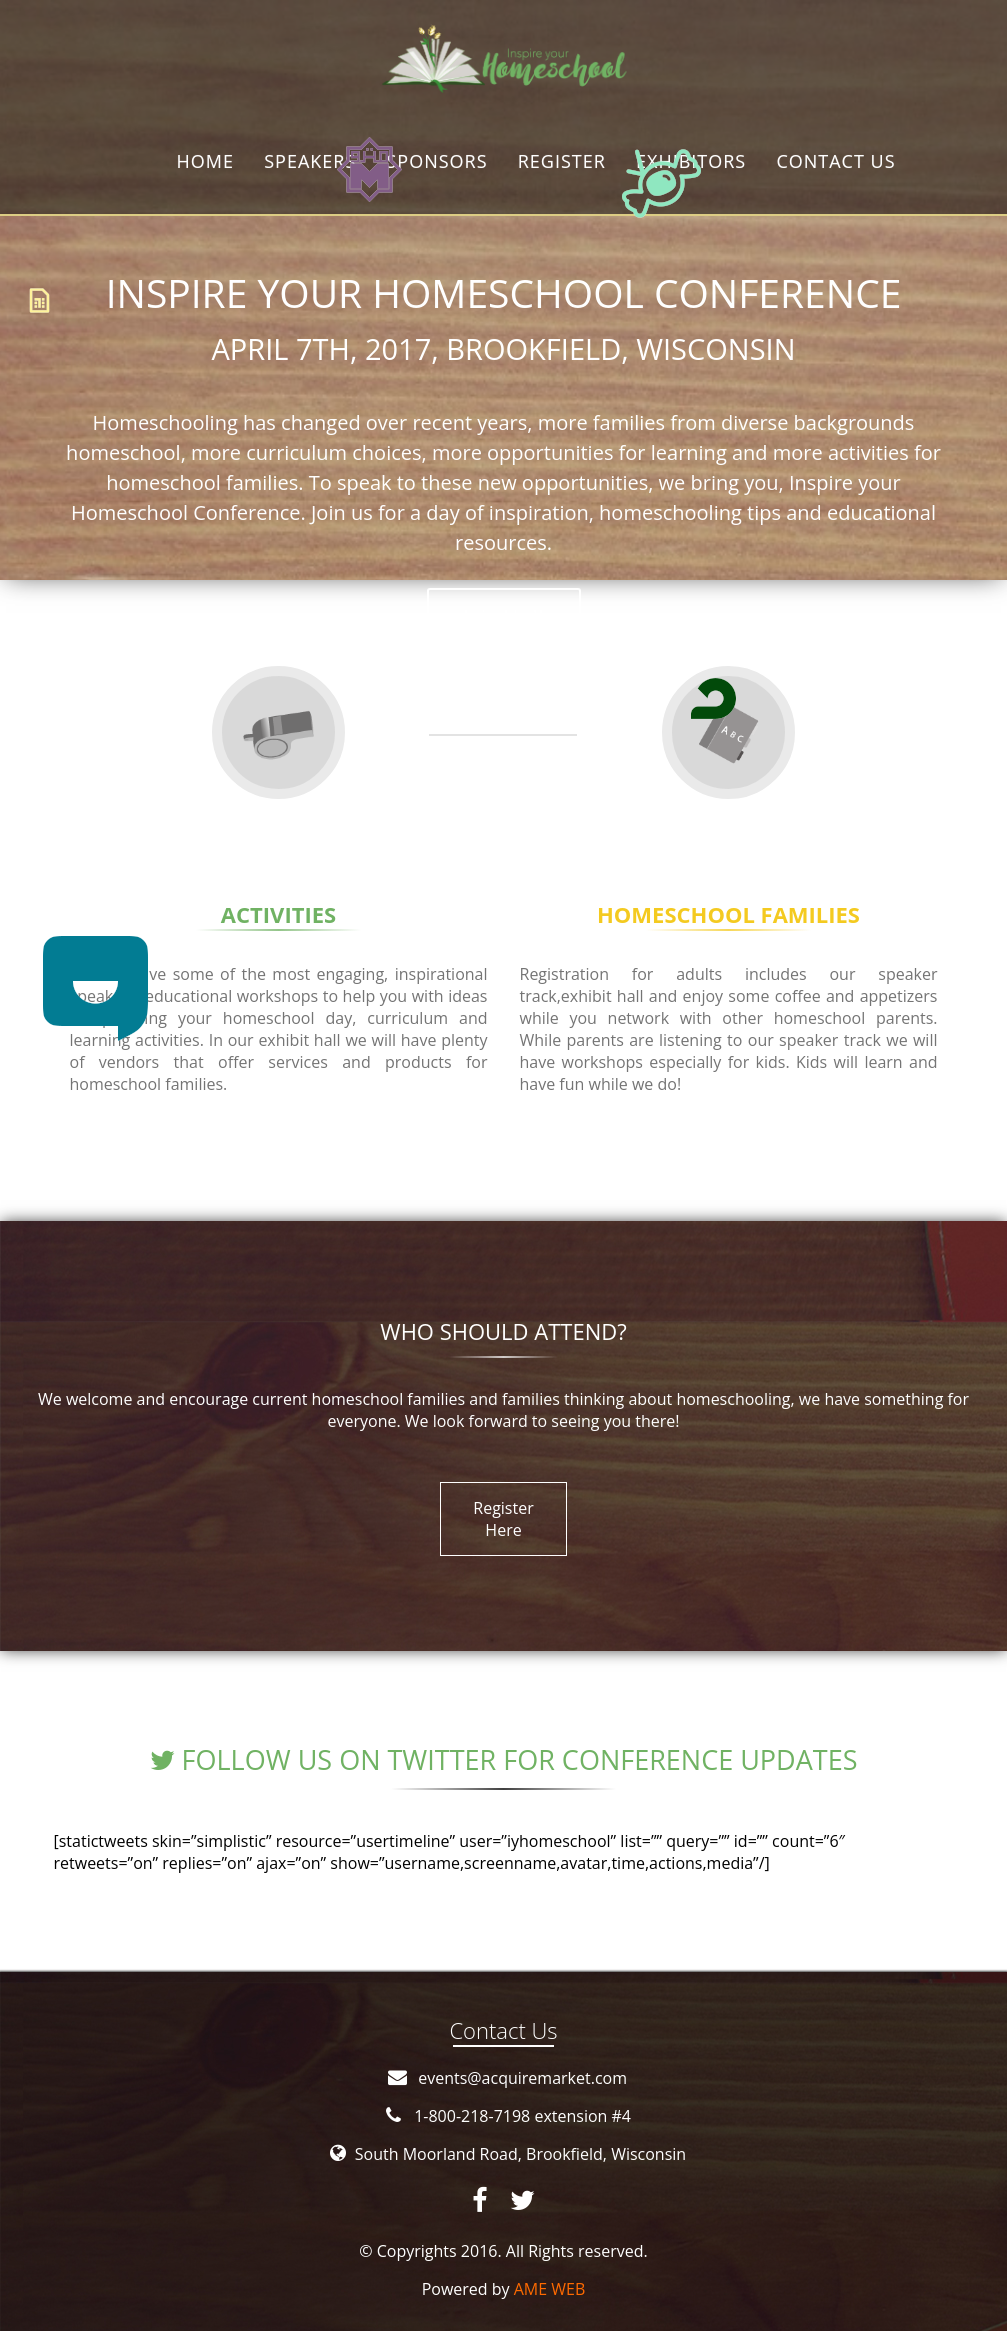 This screenshot has width=1007, height=2331. Describe the element at coordinates (95, 988) in the screenshot. I see `open the Answer Q&A platform` at that location.